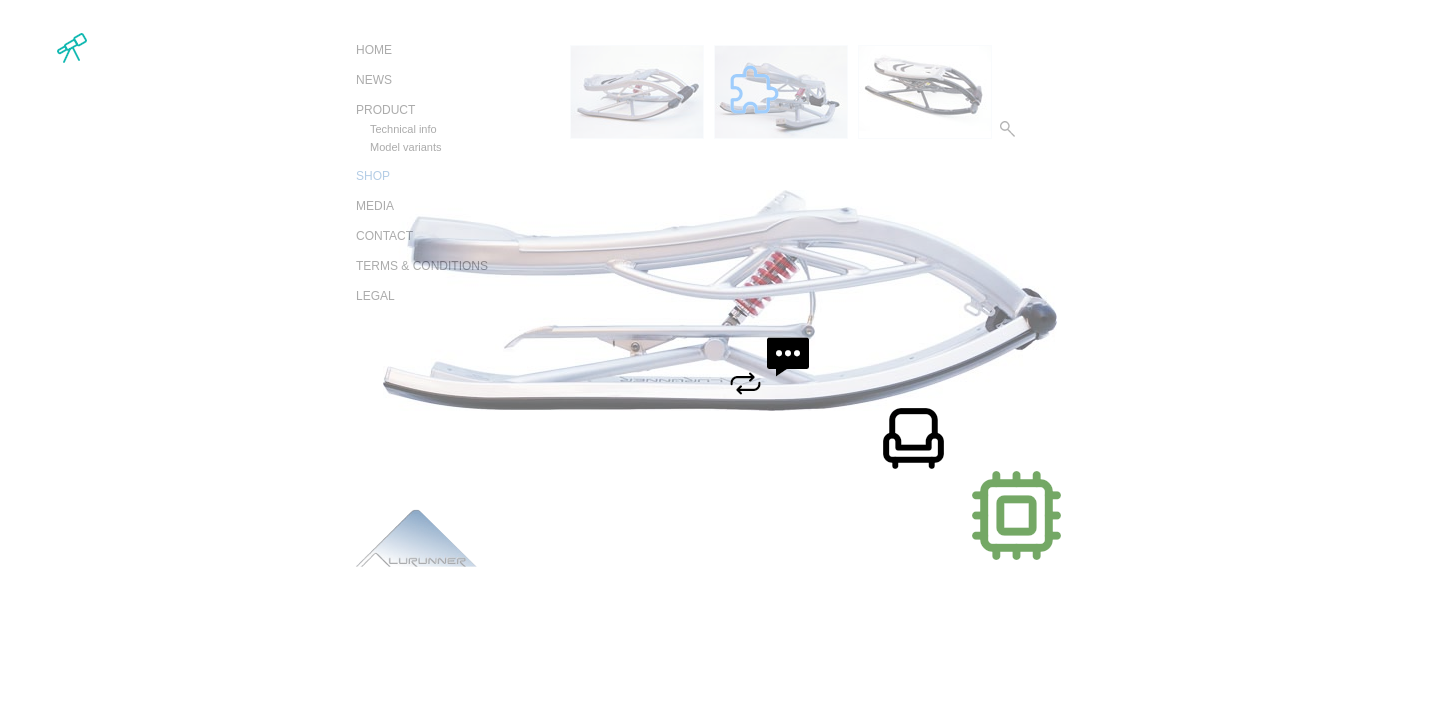 The image size is (1440, 720). Describe the element at coordinates (913, 438) in the screenshot. I see `browse furniture or home decor items` at that location.